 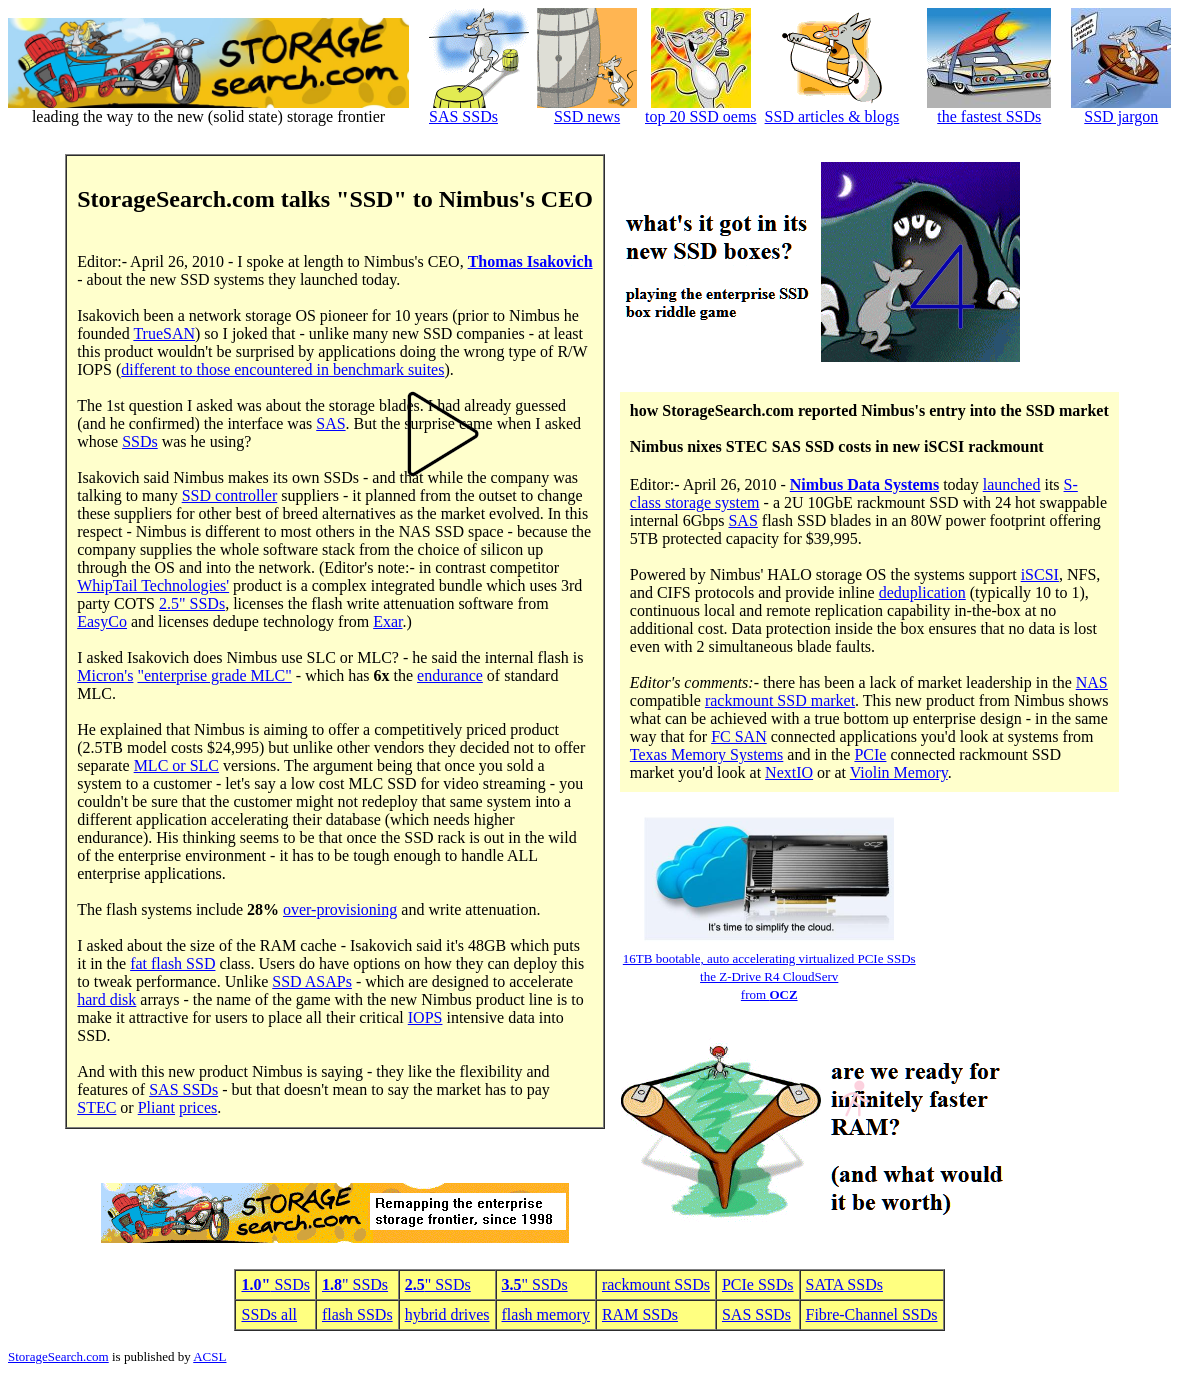 What do you see at coordinates (855, 1098) in the screenshot?
I see `switch to walking directions` at bounding box center [855, 1098].